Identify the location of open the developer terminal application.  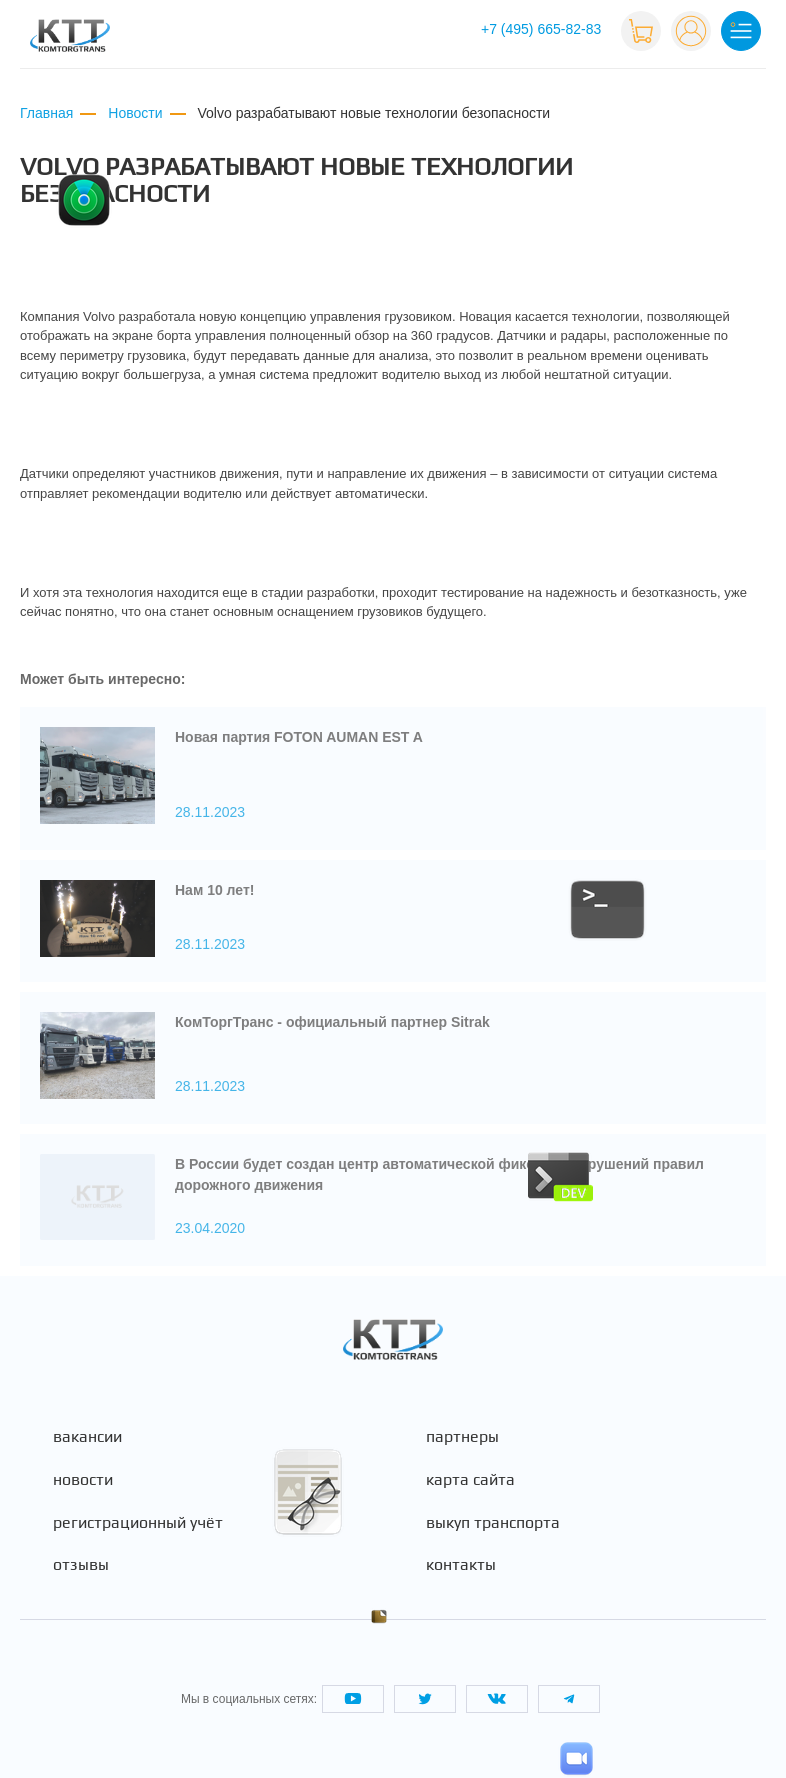
(560, 1175).